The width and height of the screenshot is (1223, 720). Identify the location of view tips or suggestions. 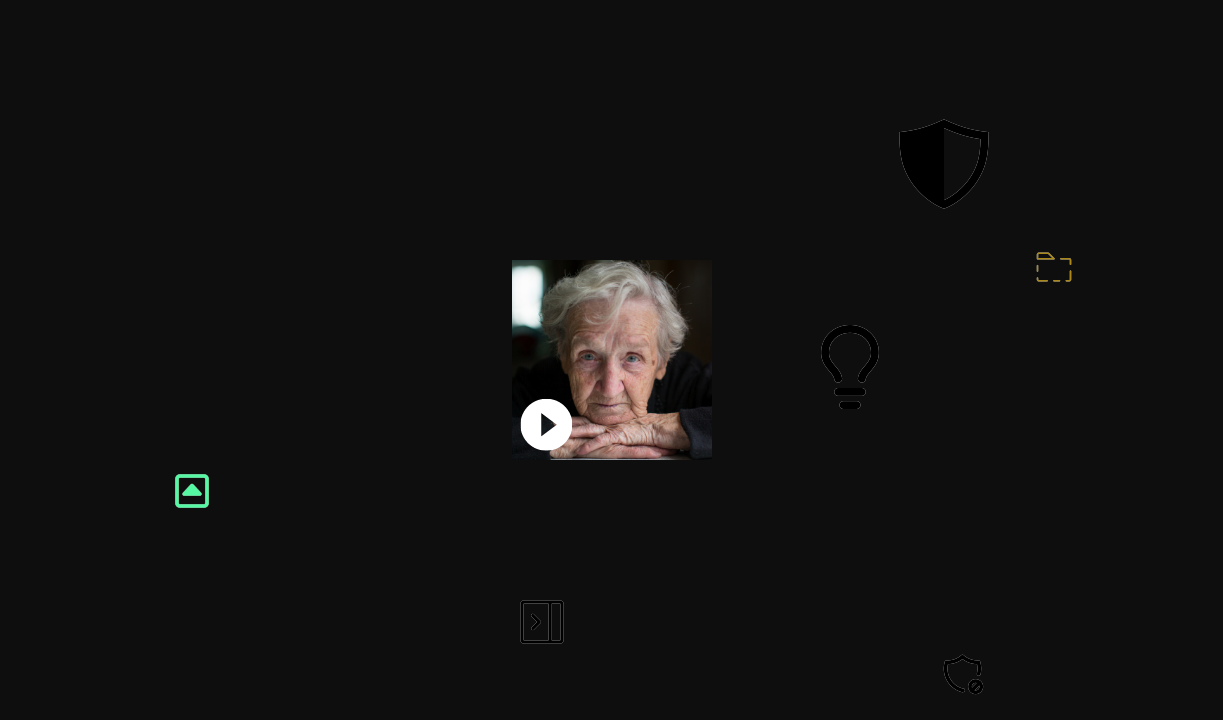
(850, 367).